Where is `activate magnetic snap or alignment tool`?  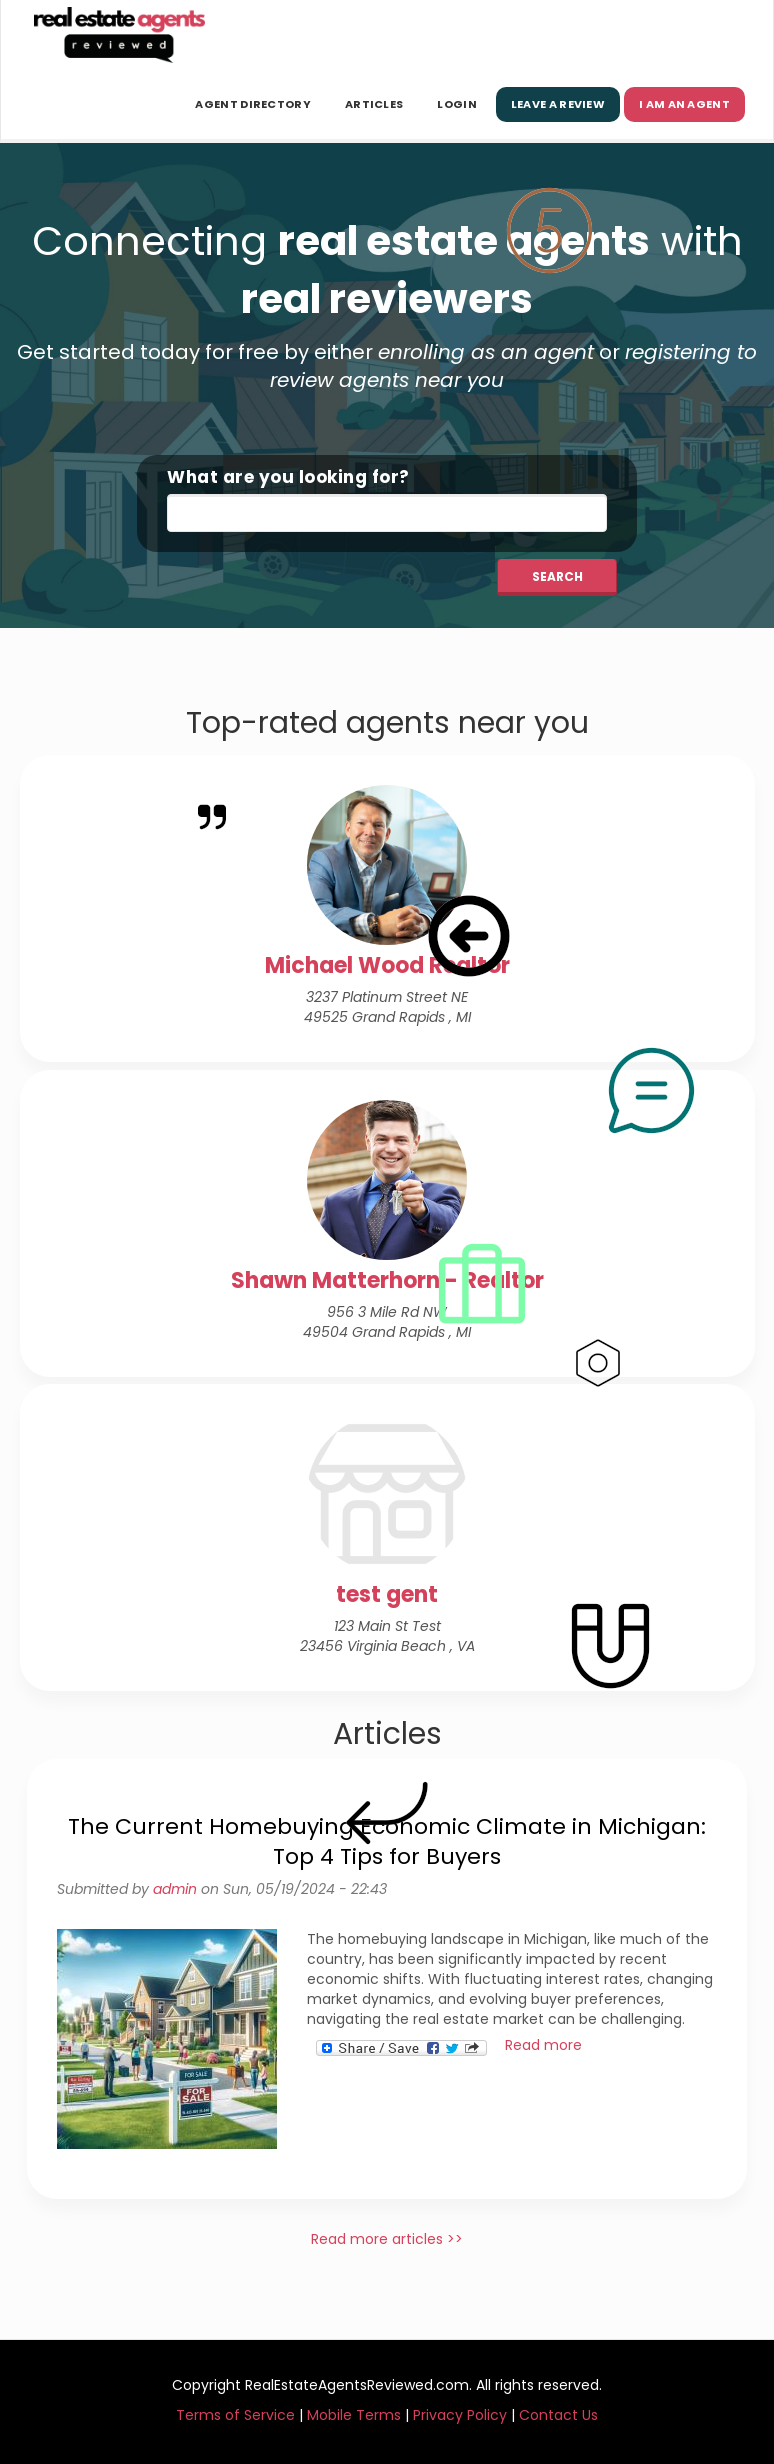
activate magnetic snap or alignment tool is located at coordinates (610, 1642).